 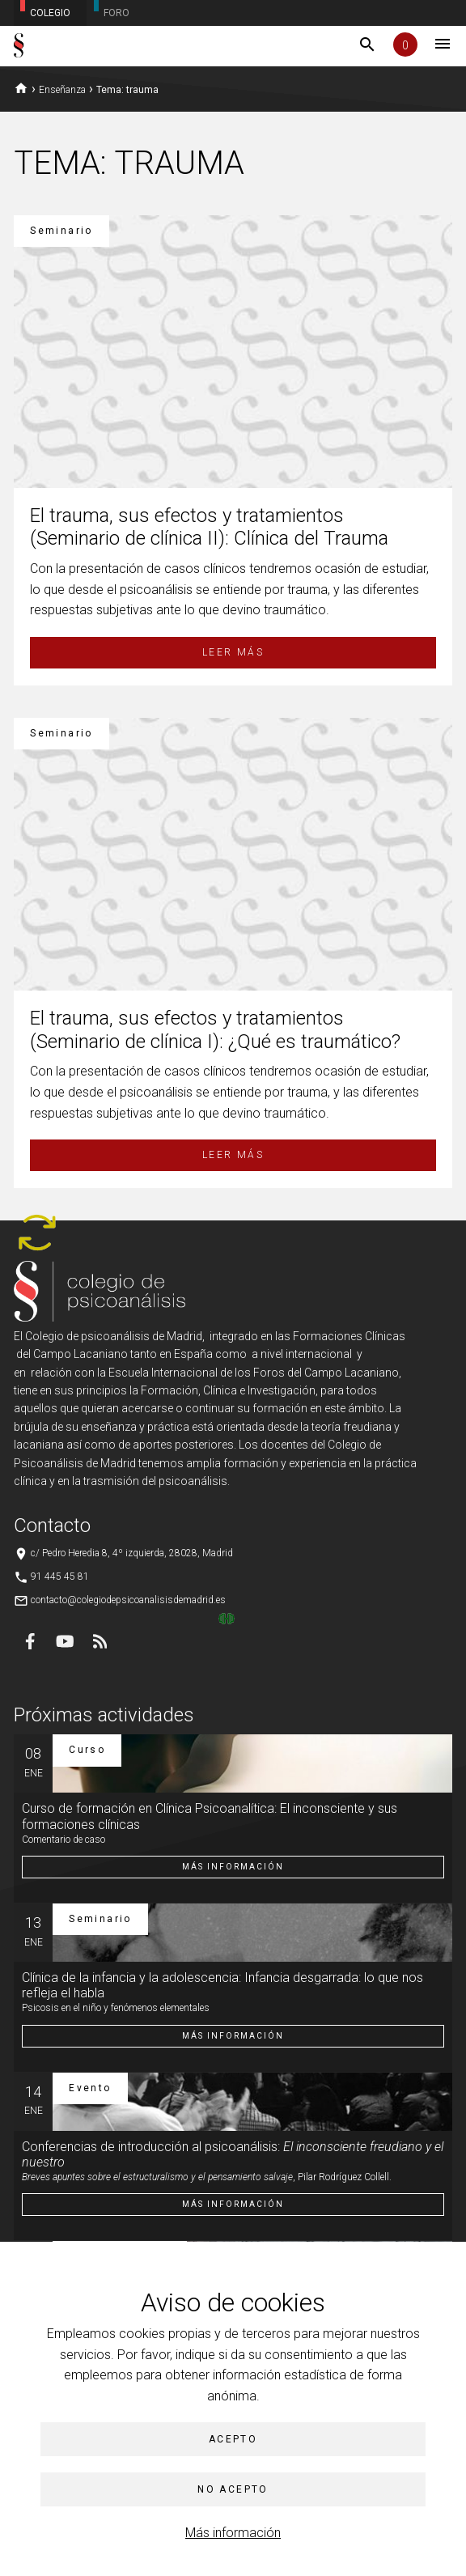 I want to click on refresh or reload content, so click(x=37, y=1233).